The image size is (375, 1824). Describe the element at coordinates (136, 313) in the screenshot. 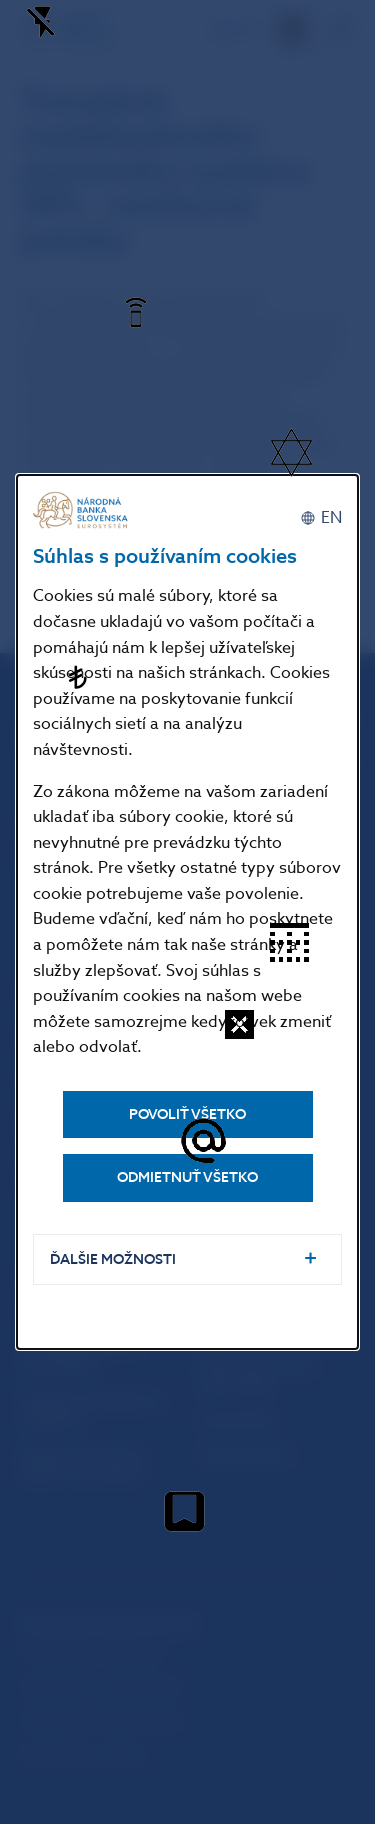

I see `enable speakerphone mode during a call` at that location.